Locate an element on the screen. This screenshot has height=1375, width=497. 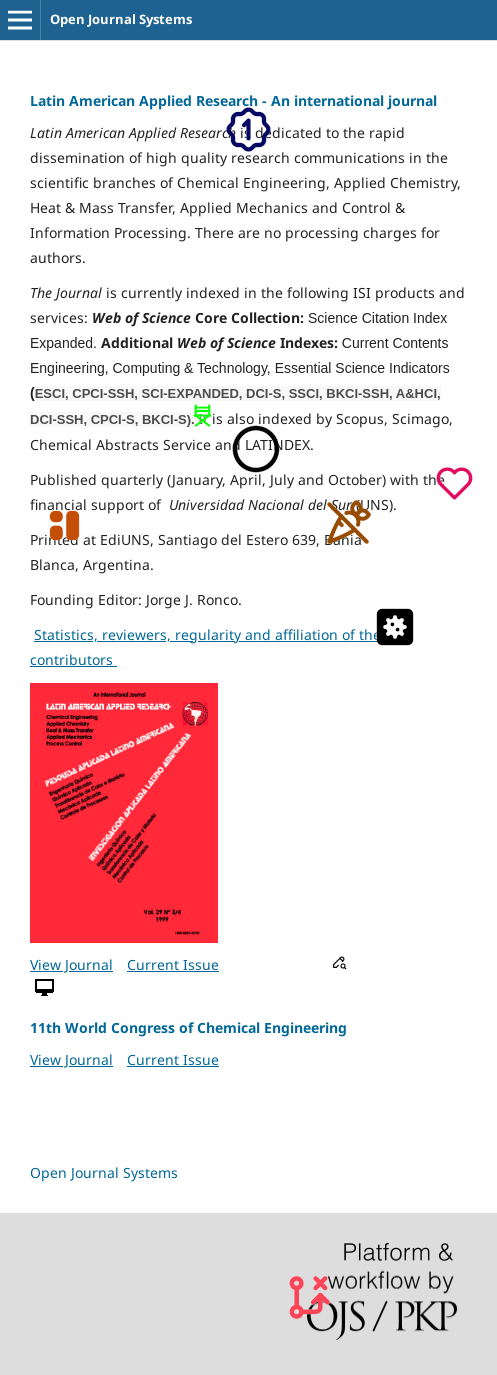
access director or filmmaker tools is located at coordinates (202, 415).